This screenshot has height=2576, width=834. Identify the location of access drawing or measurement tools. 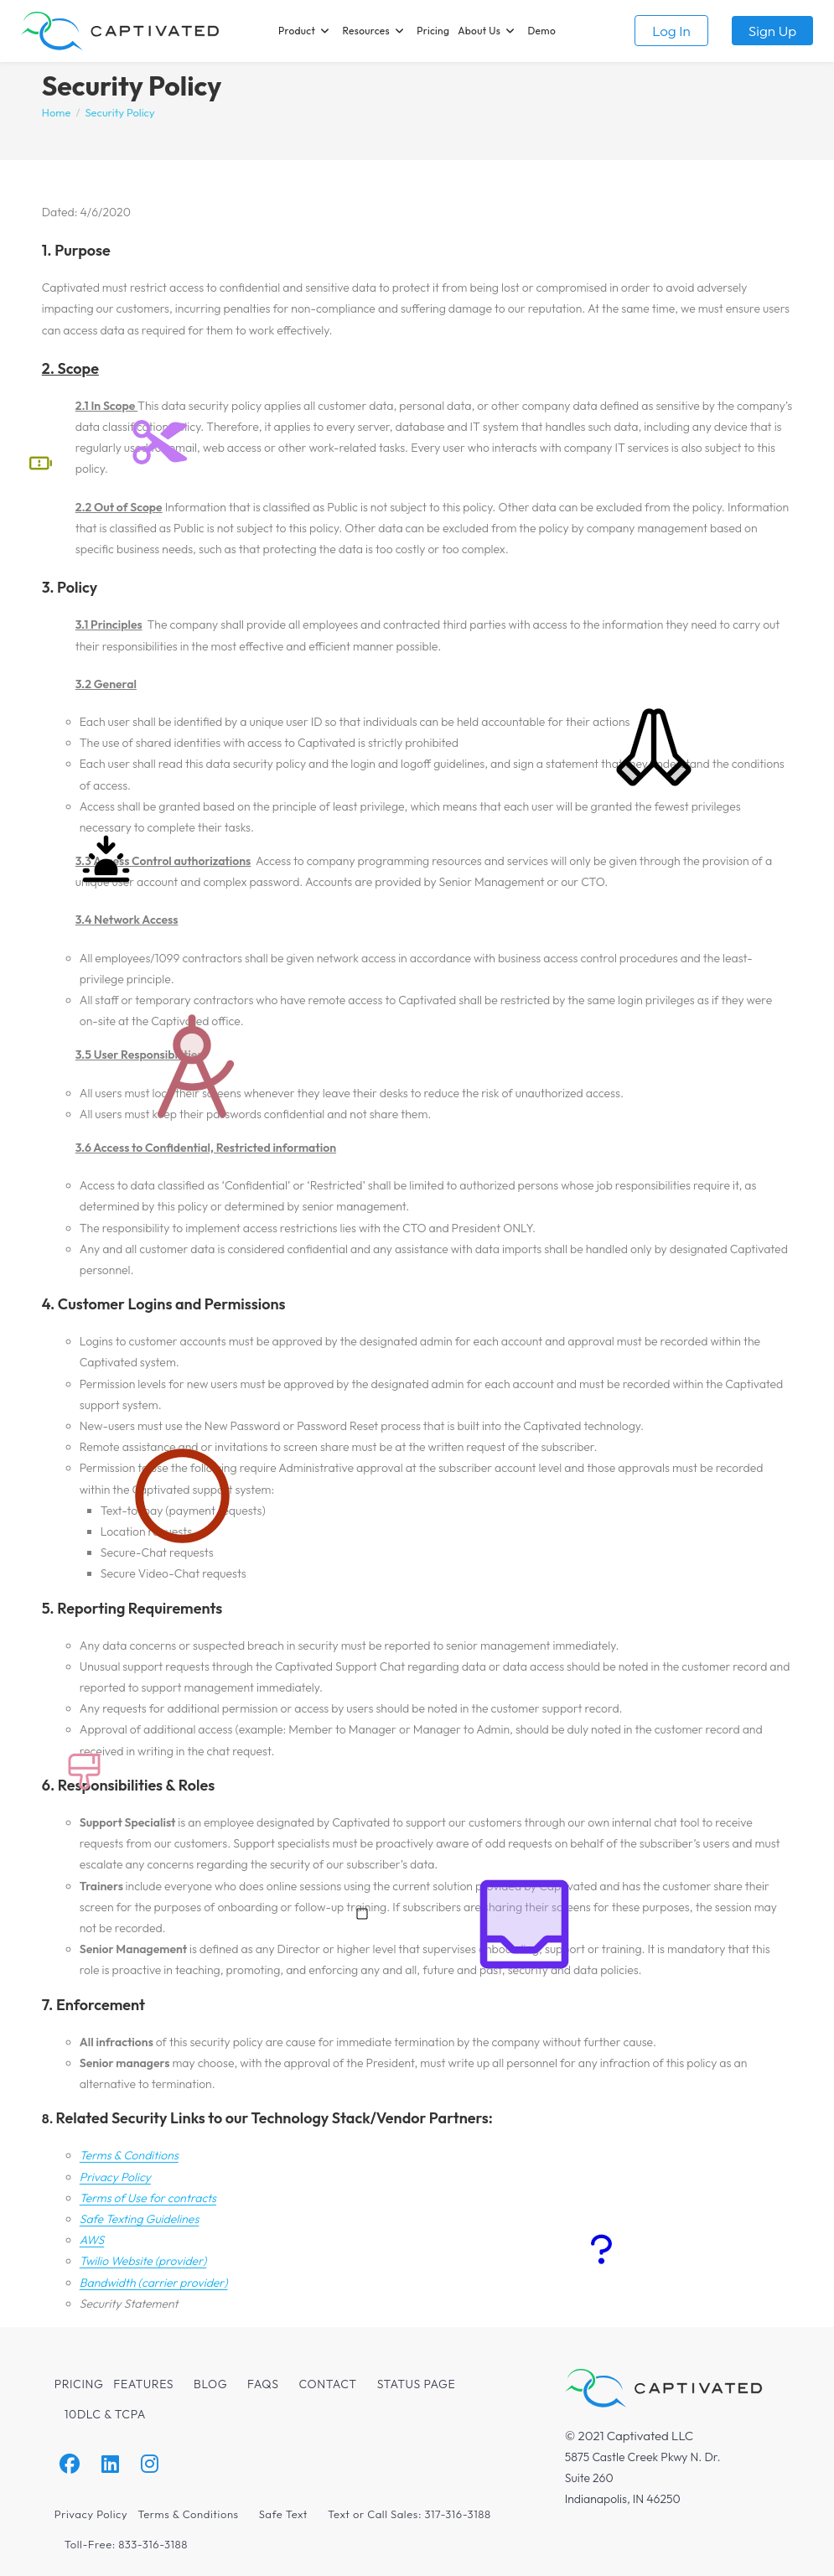
(192, 1068).